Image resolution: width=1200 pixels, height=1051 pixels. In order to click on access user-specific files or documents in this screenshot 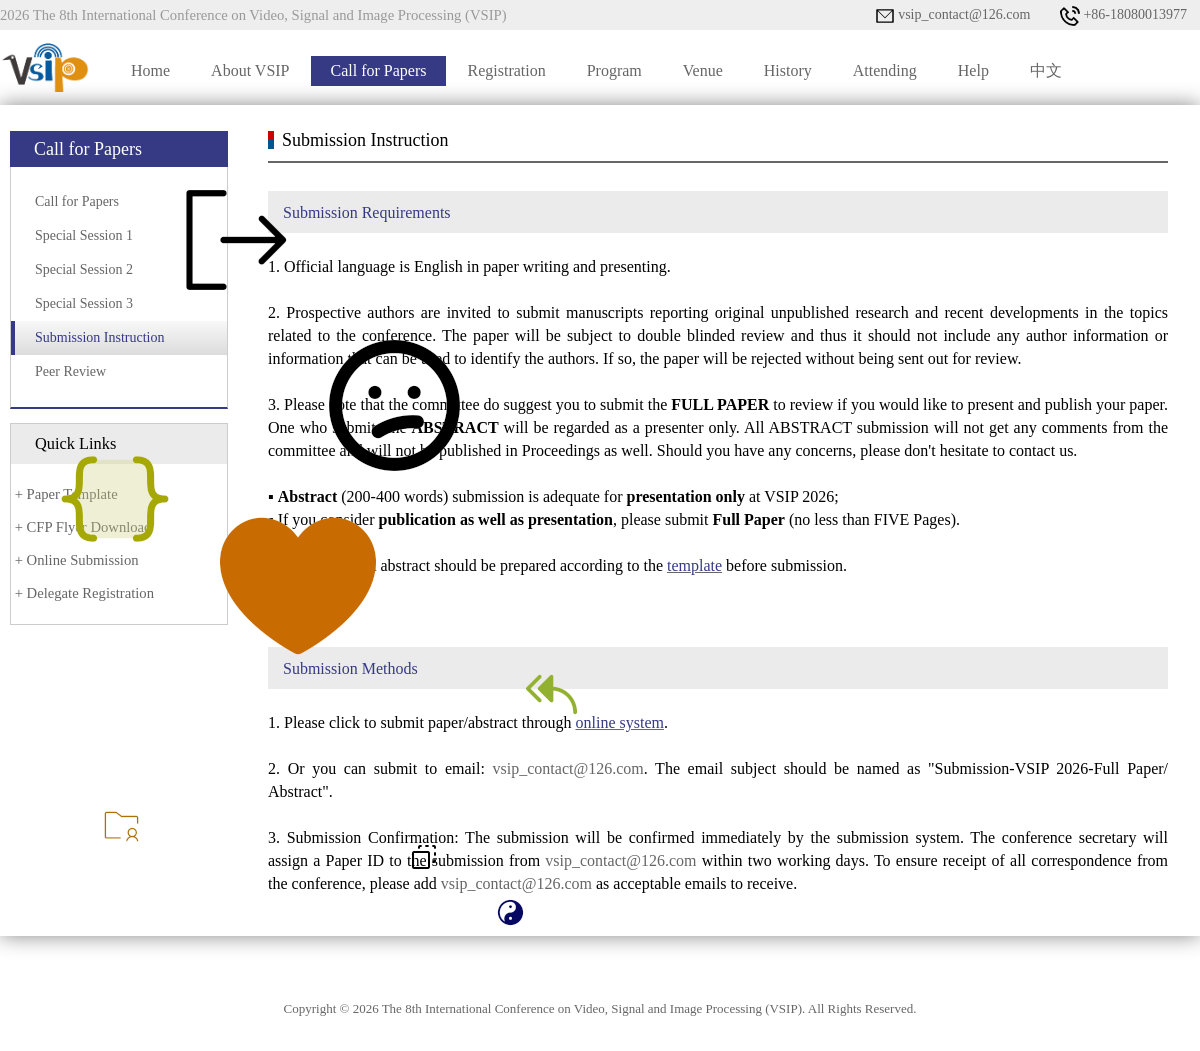, I will do `click(121, 824)`.